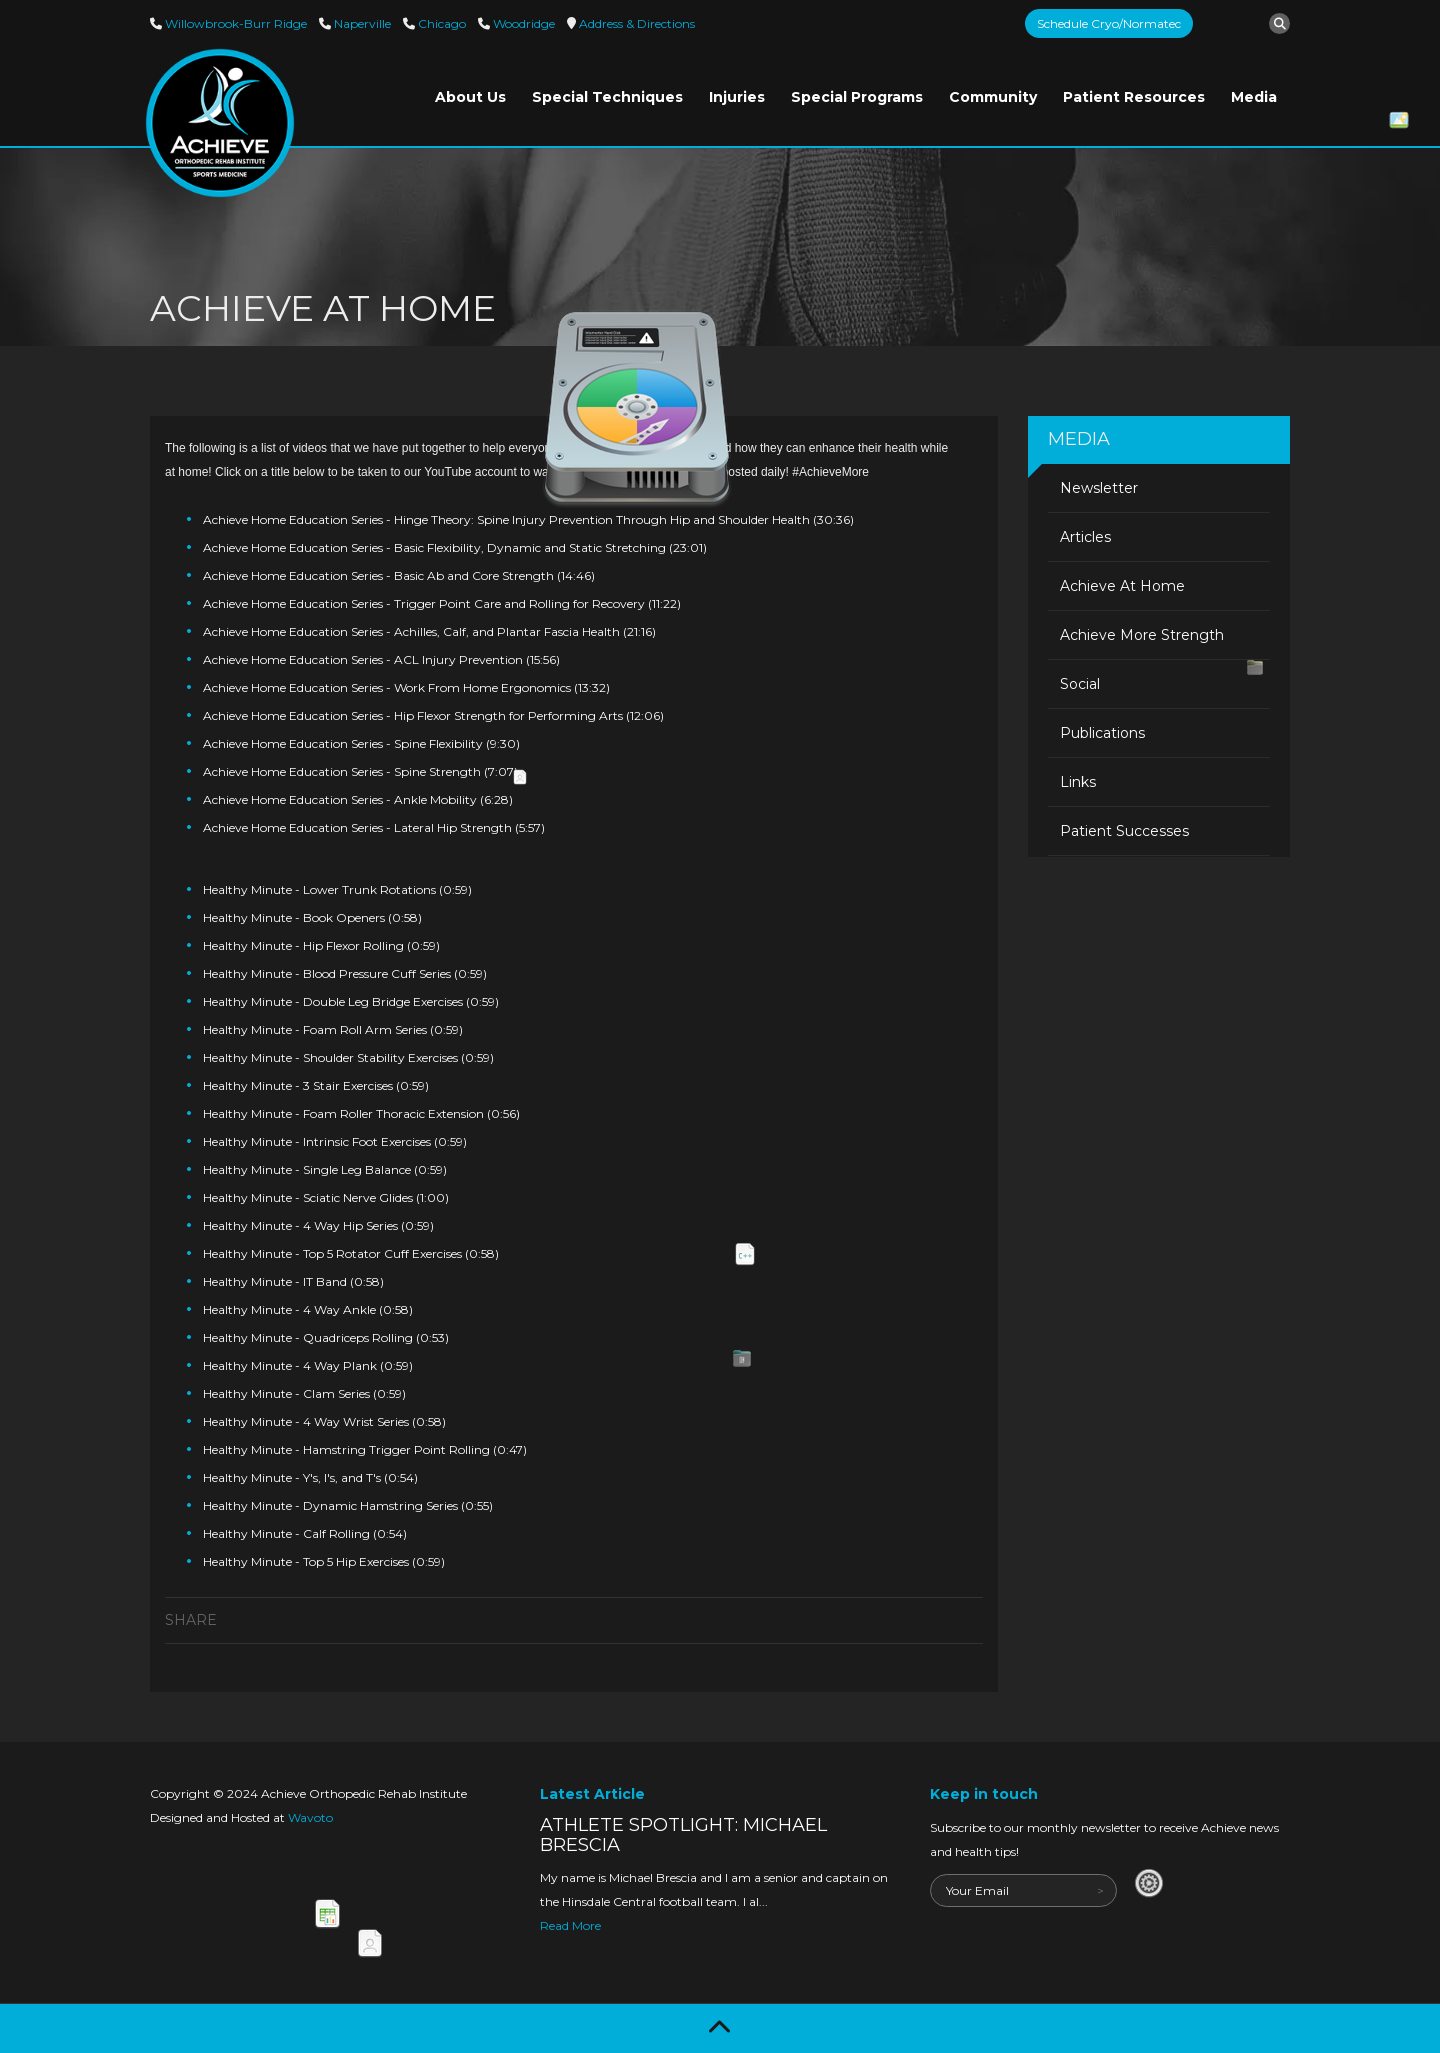 Image resolution: width=1440 pixels, height=2053 pixels. Describe the element at coordinates (1149, 1883) in the screenshot. I see `open settings or configuration options` at that location.